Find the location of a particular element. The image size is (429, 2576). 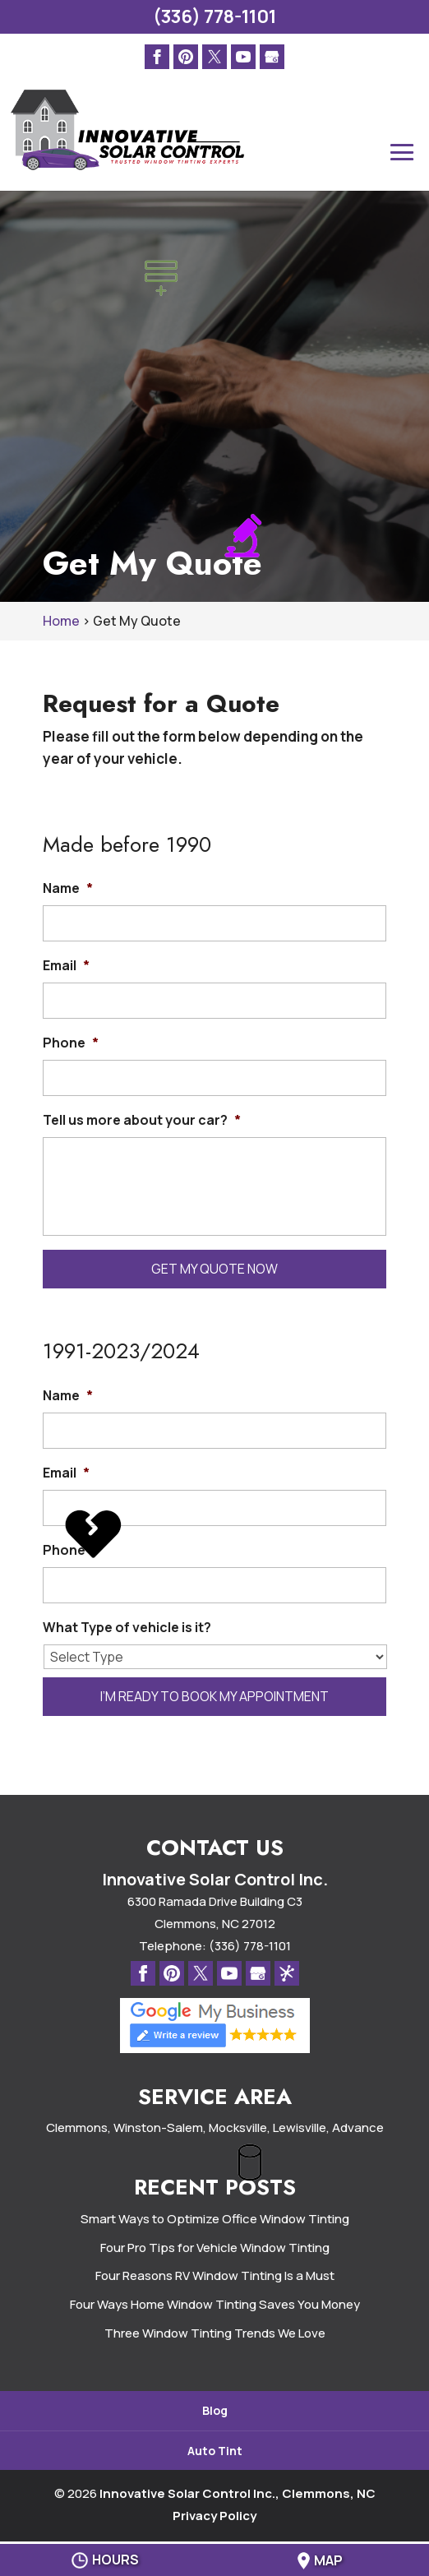

database or data storage is located at coordinates (250, 2162).